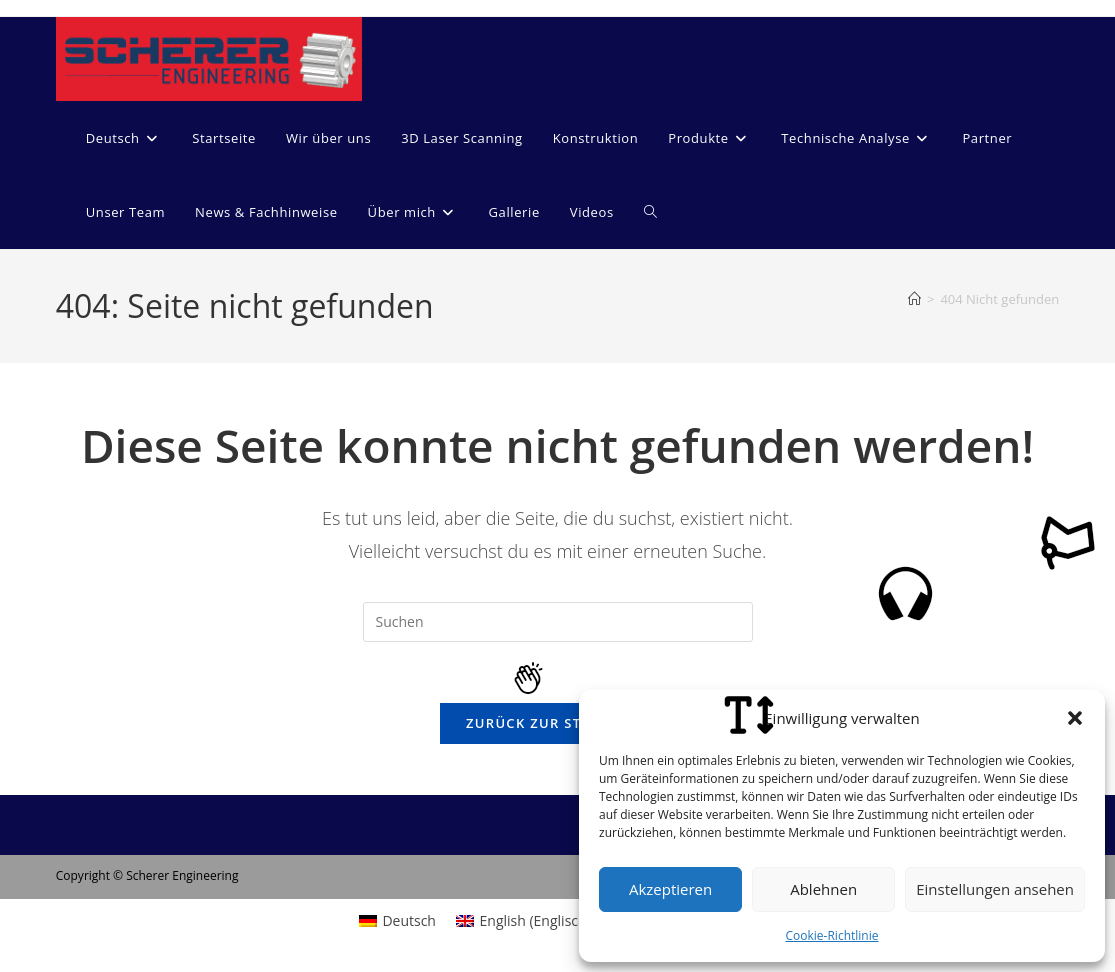 The image size is (1115, 972). Describe the element at coordinates (1068, 543) in the screenshot. I see `select a custom polygonal area` at that location.